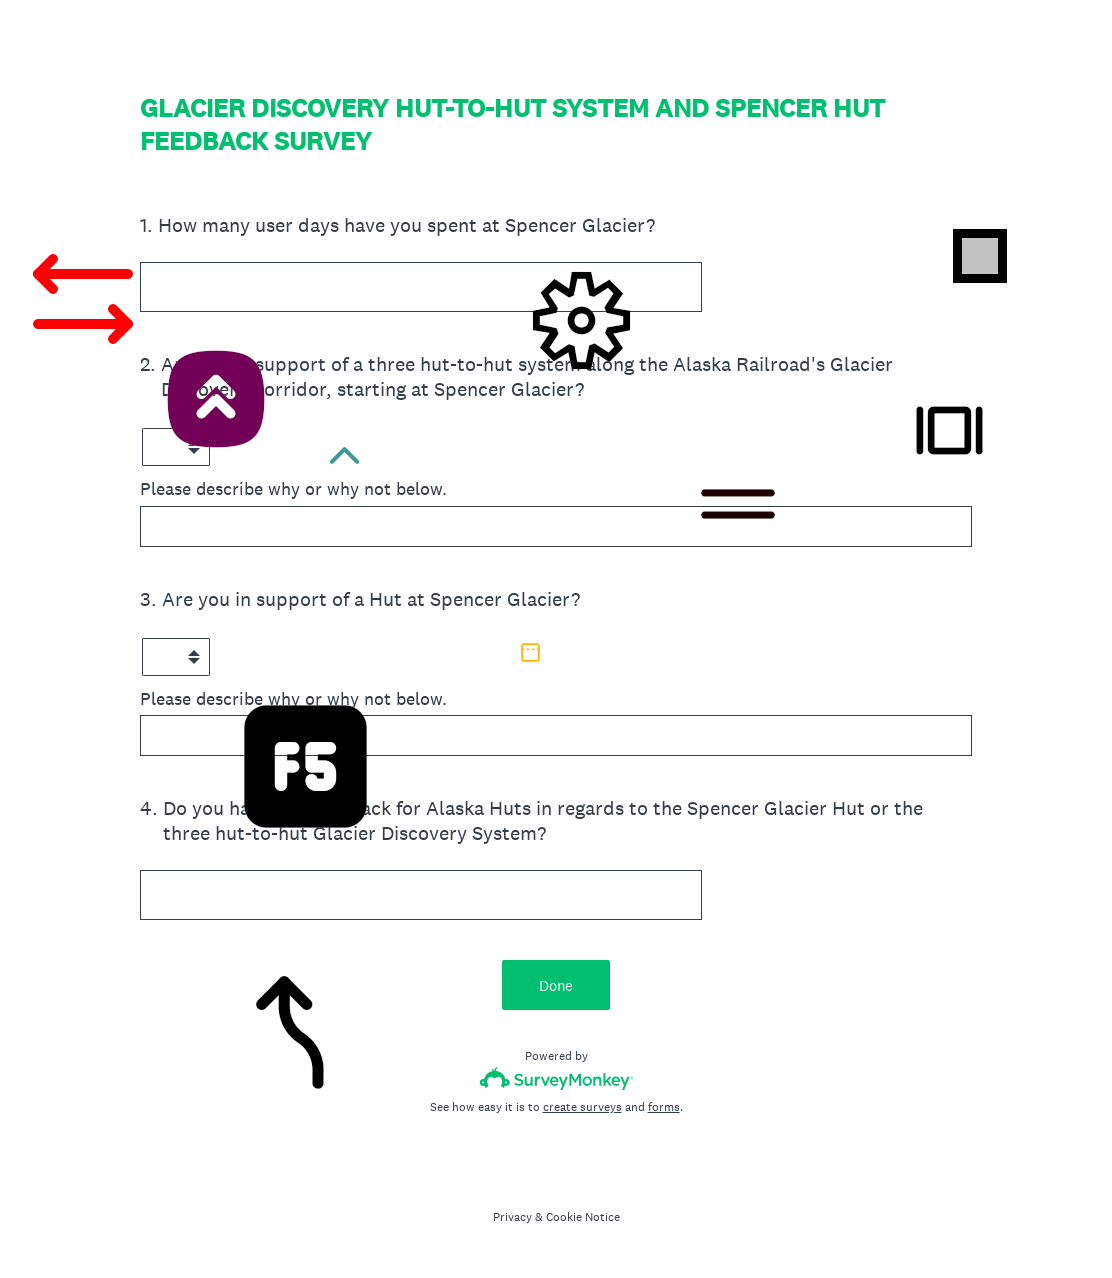  I want to click on start a slideshow presentation, so click(949, 430).